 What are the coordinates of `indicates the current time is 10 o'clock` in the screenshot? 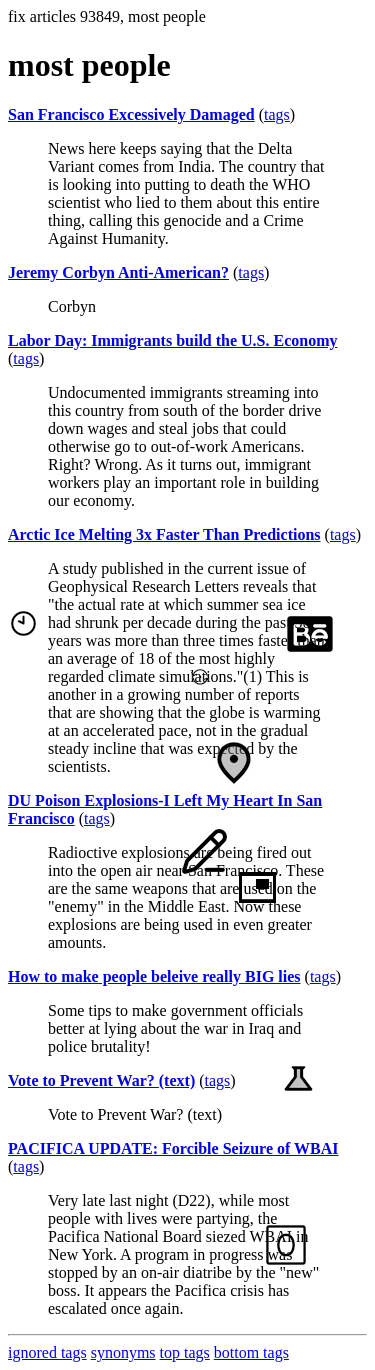 It's located at (23, 623).